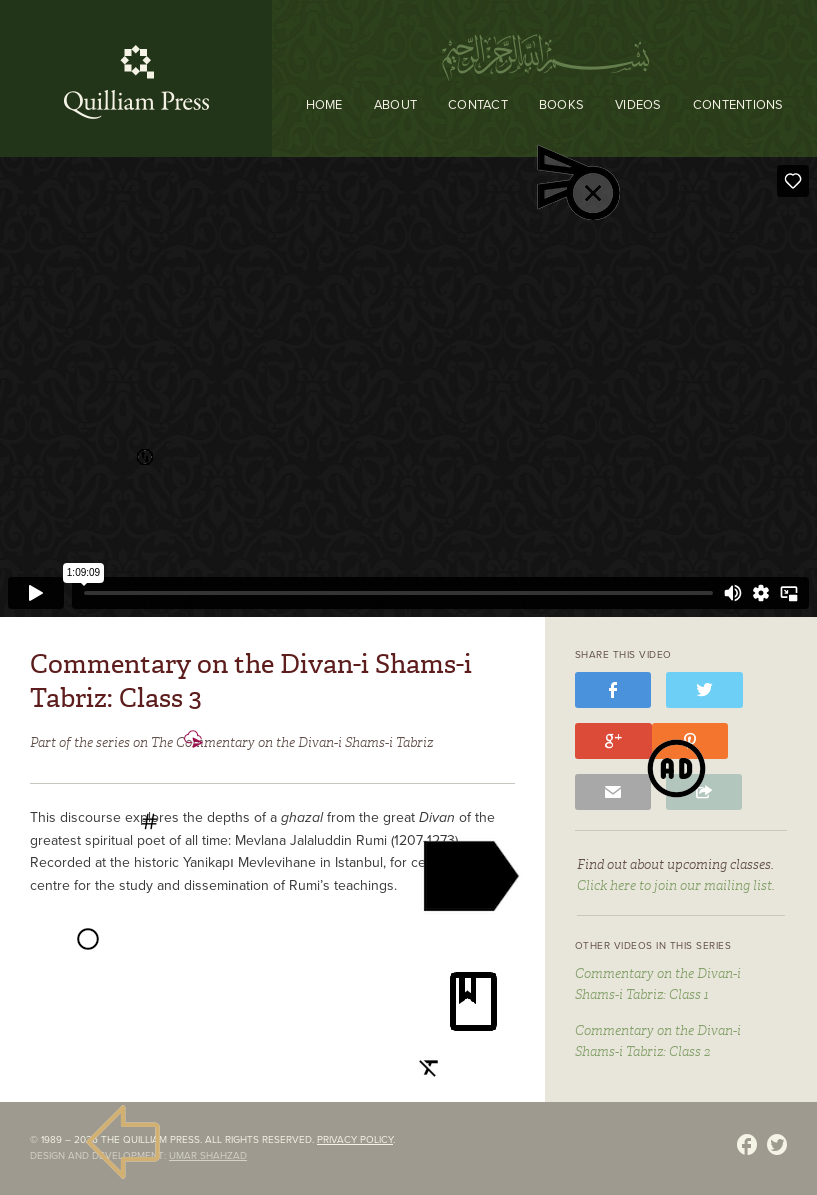  I want to click on add or manage labels for organization, so click(469, 876).